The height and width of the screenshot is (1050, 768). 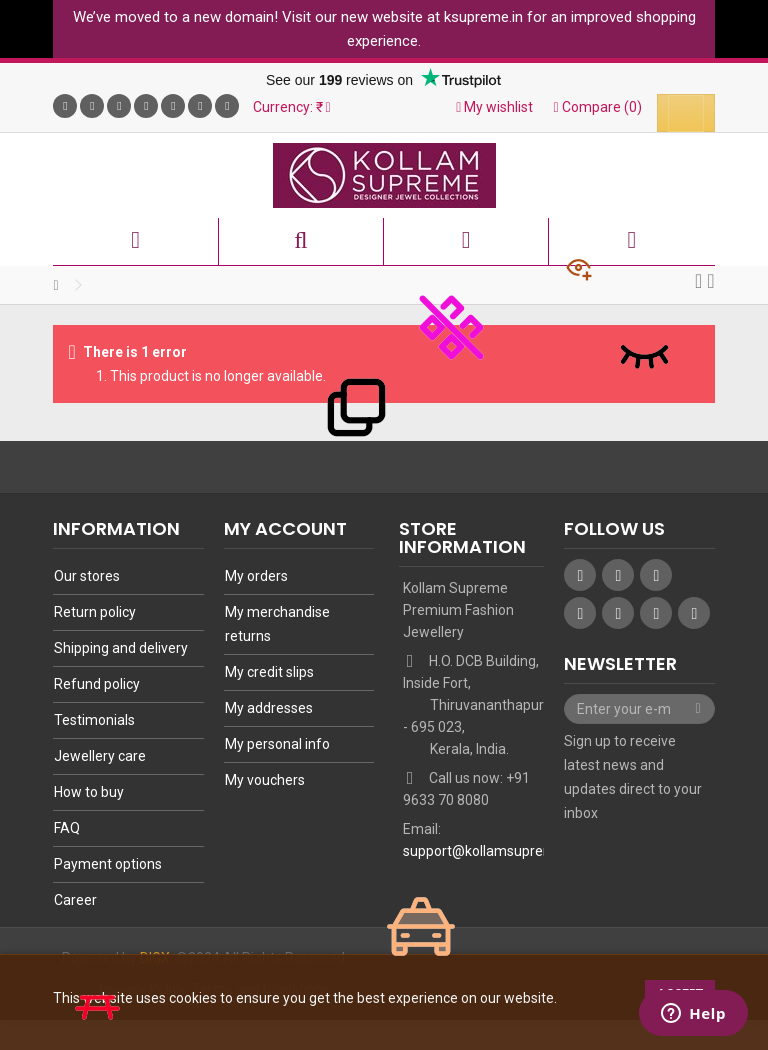 What do you see at coordinates (421, 931) in the screenshot?
I see `request a taxi or ride service` at bounding box center [421, 931].